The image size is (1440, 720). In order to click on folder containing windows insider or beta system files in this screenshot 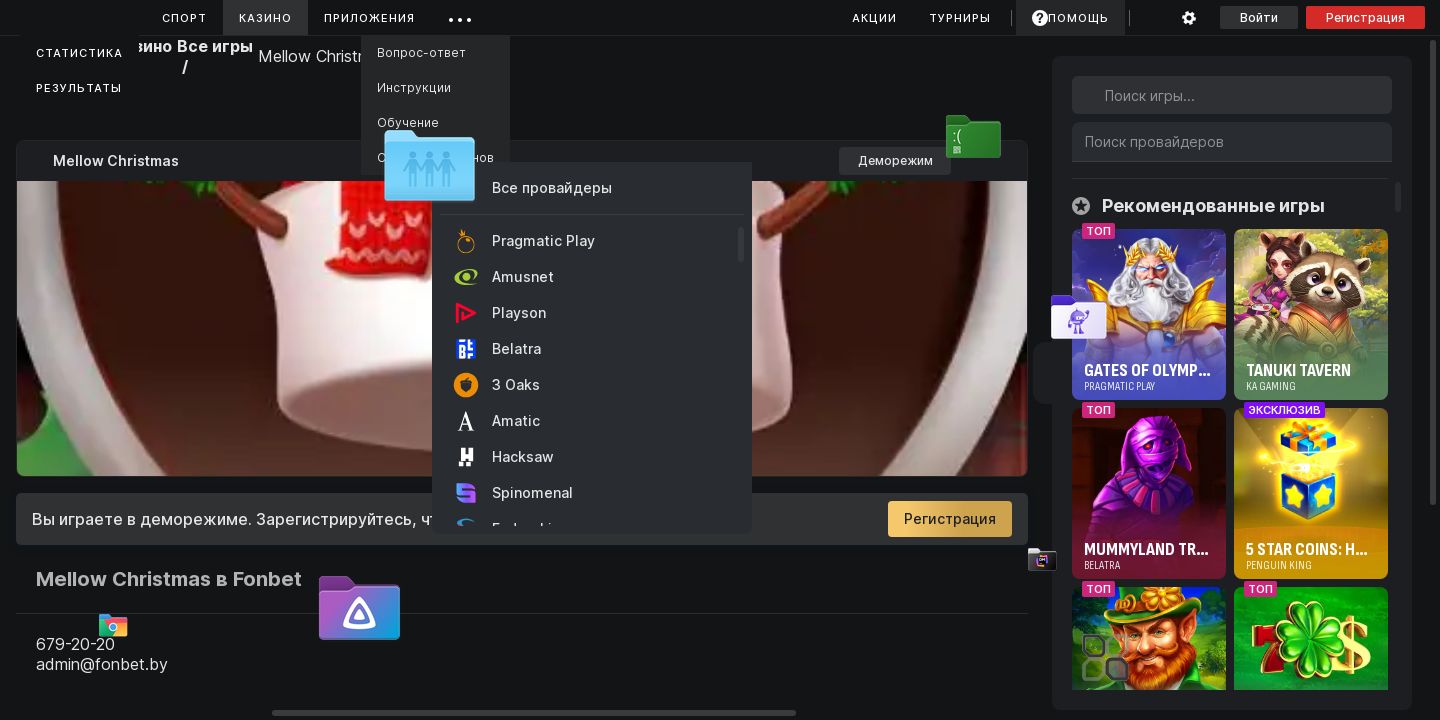, I will do `click(973, 138)`.